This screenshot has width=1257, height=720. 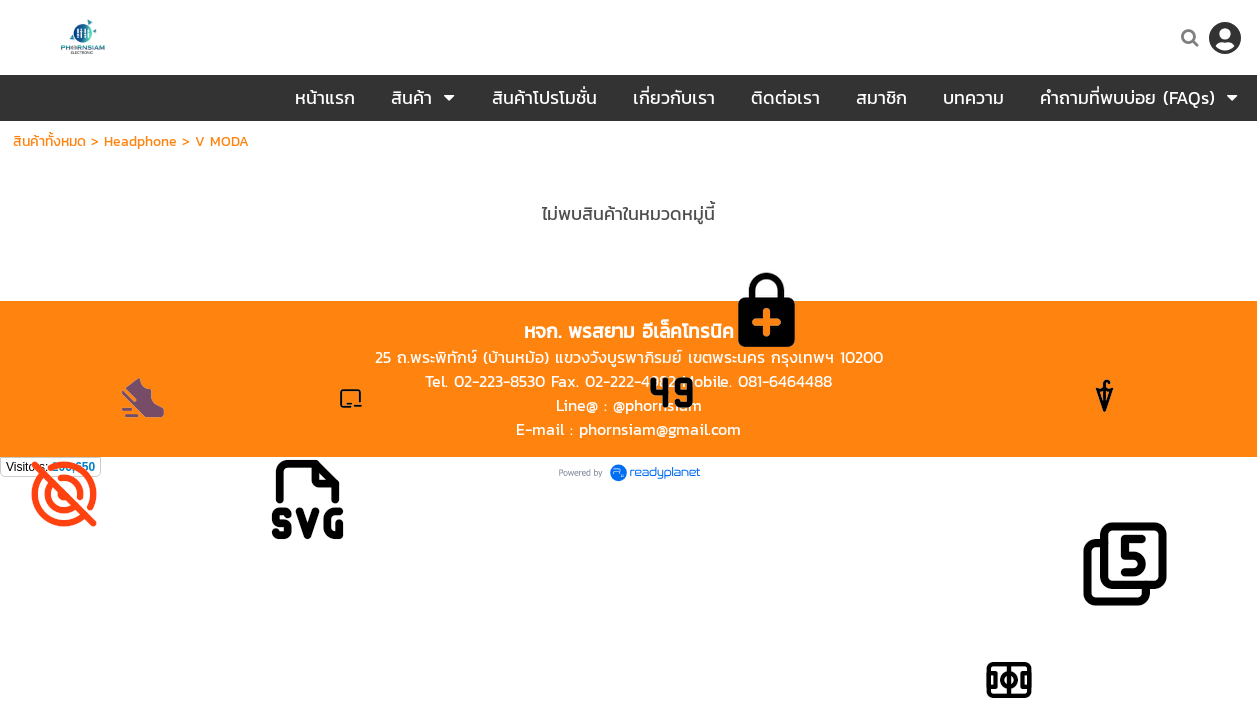 What do you see at coordinates (64, 494) in the screenshot?
I see `disable targeting or tracking` at bounding box center [64, 494].